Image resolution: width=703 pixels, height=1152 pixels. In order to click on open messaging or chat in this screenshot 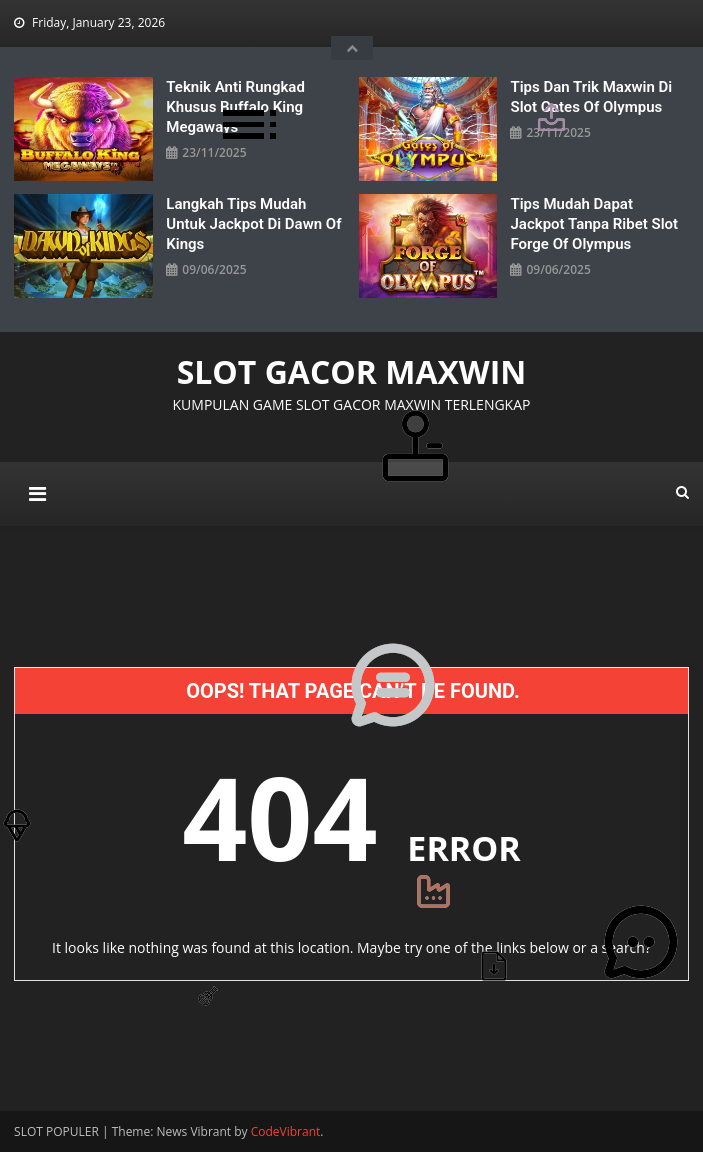, I will do `click(641, 942)`.